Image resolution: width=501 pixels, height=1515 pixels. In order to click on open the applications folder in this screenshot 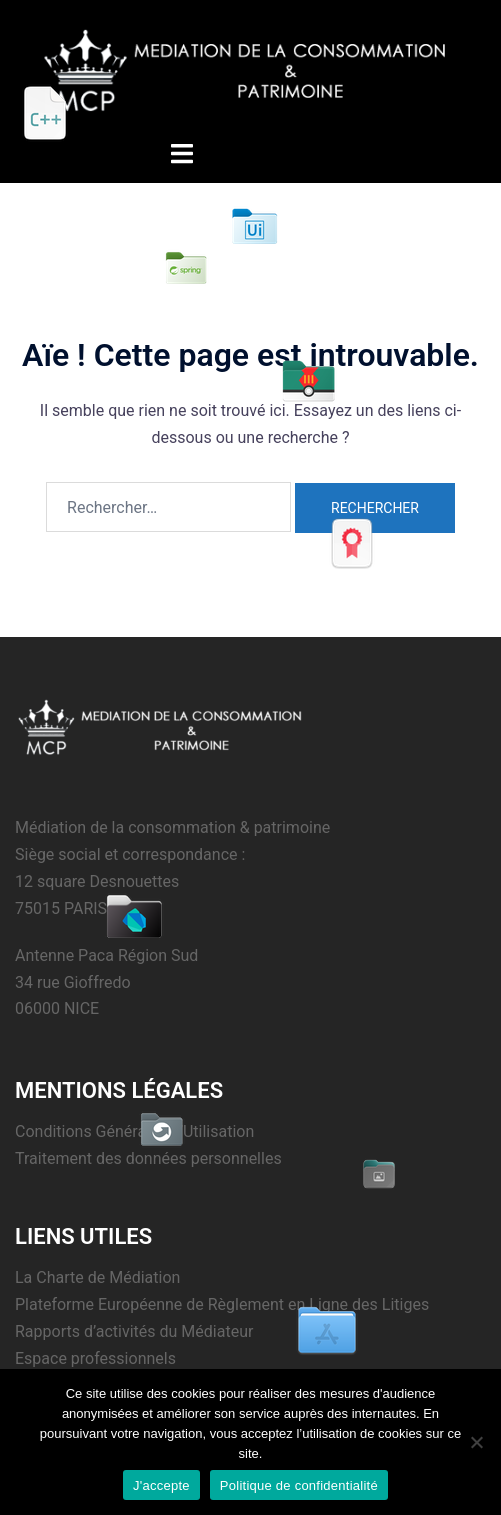, I will do `click(327, 1330)`.